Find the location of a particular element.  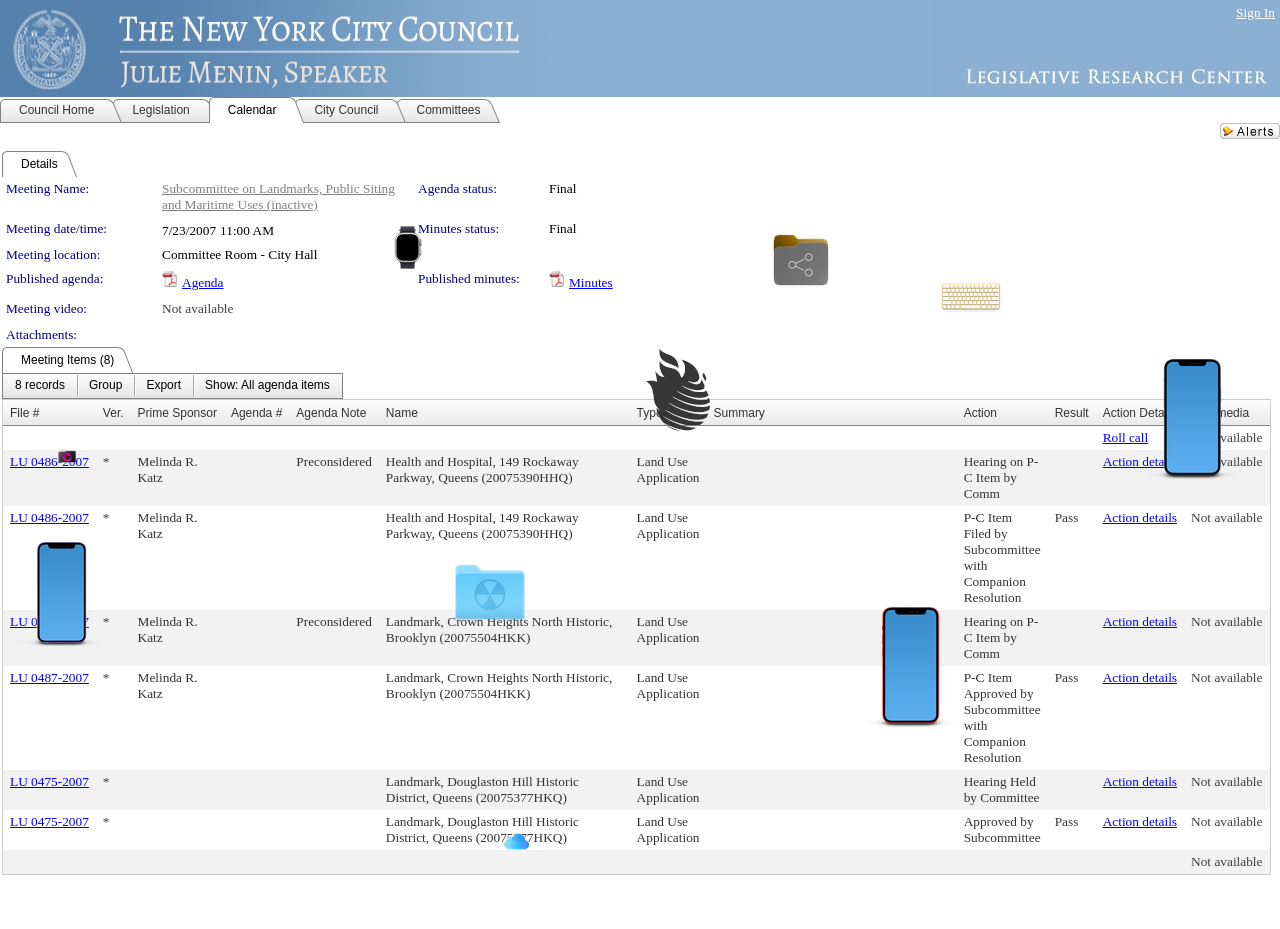

open glade interface designer is located at coordinates (678, 390).